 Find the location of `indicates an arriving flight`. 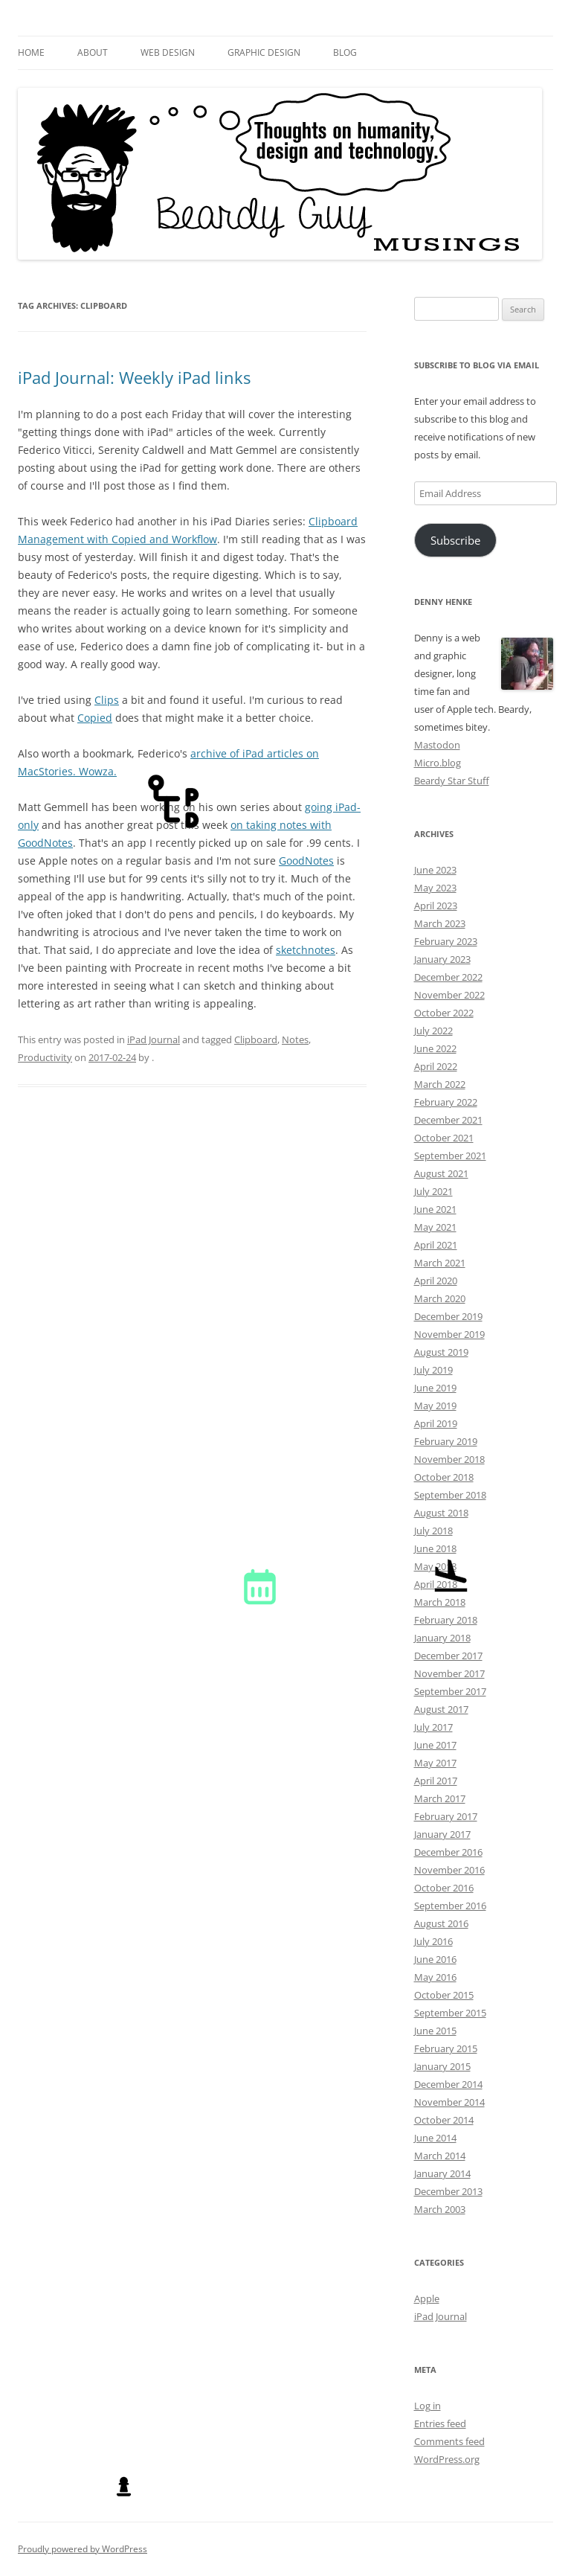

indicates an arriving flight is located at coordinates (451, 1576).